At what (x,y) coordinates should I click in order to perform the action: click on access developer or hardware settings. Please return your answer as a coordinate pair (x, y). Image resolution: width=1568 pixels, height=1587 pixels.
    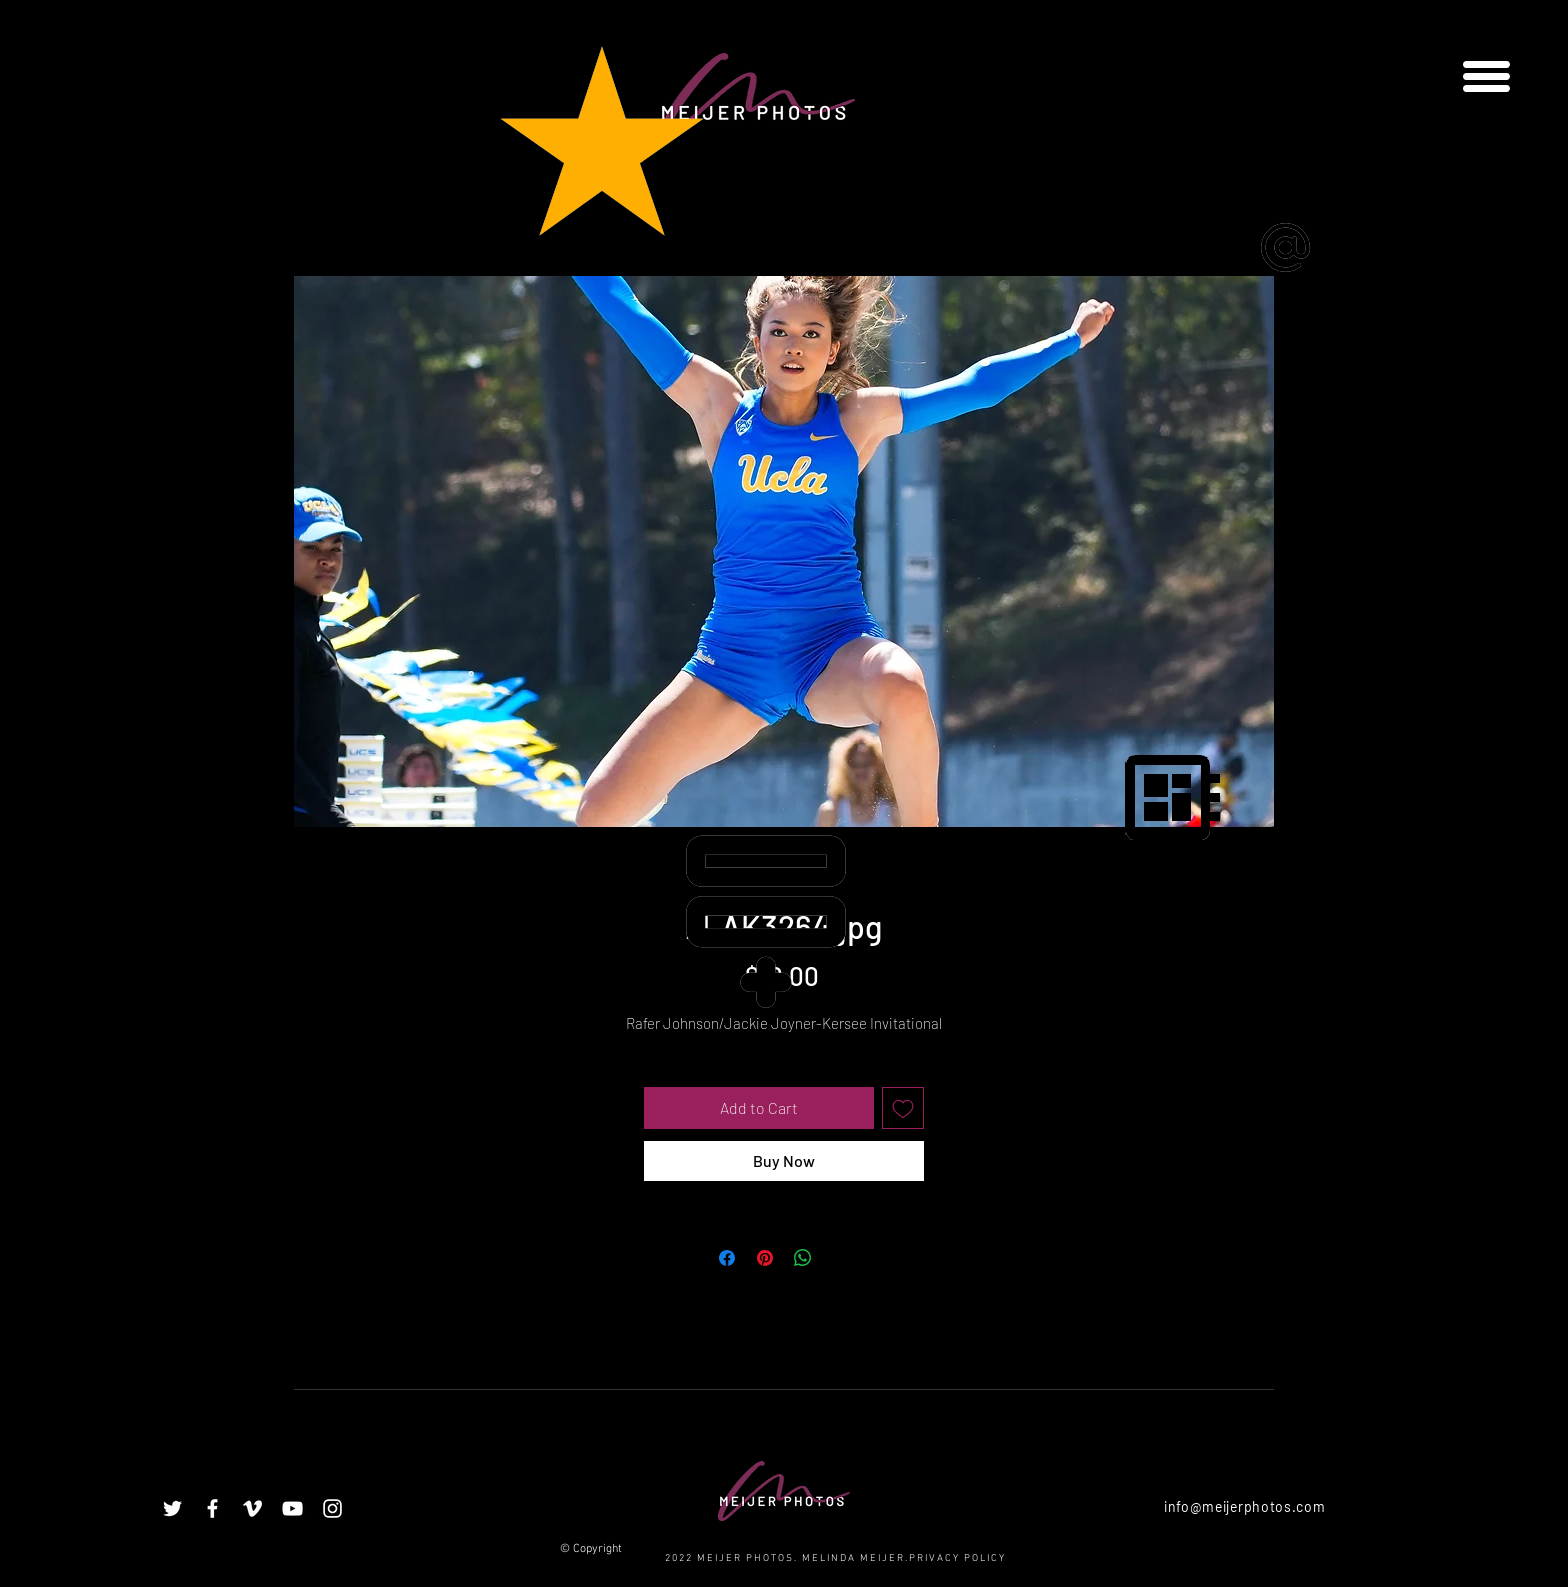
    Looking at the image, I should click on (1172, 797).